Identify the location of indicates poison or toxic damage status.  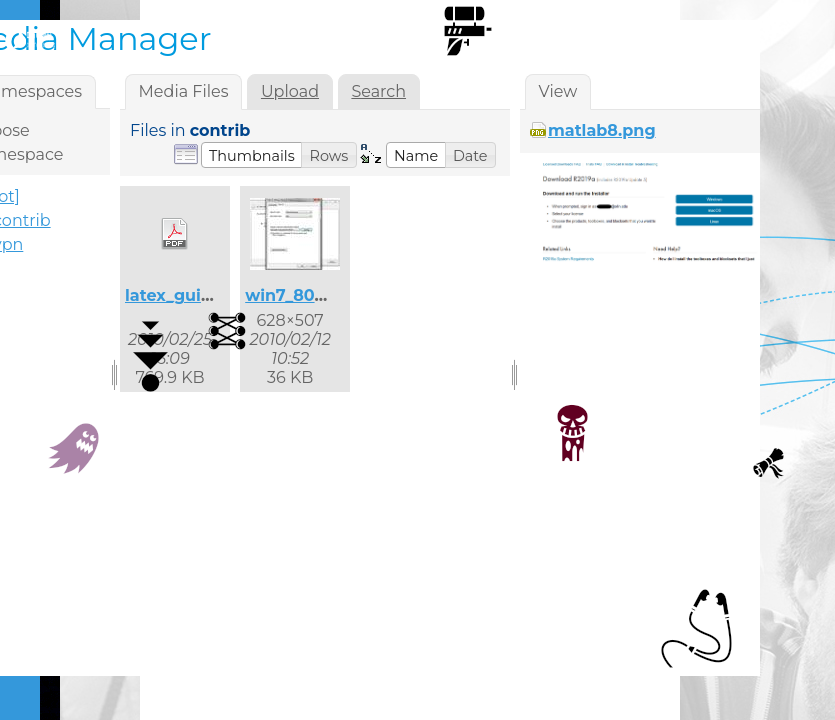
(571, 432).